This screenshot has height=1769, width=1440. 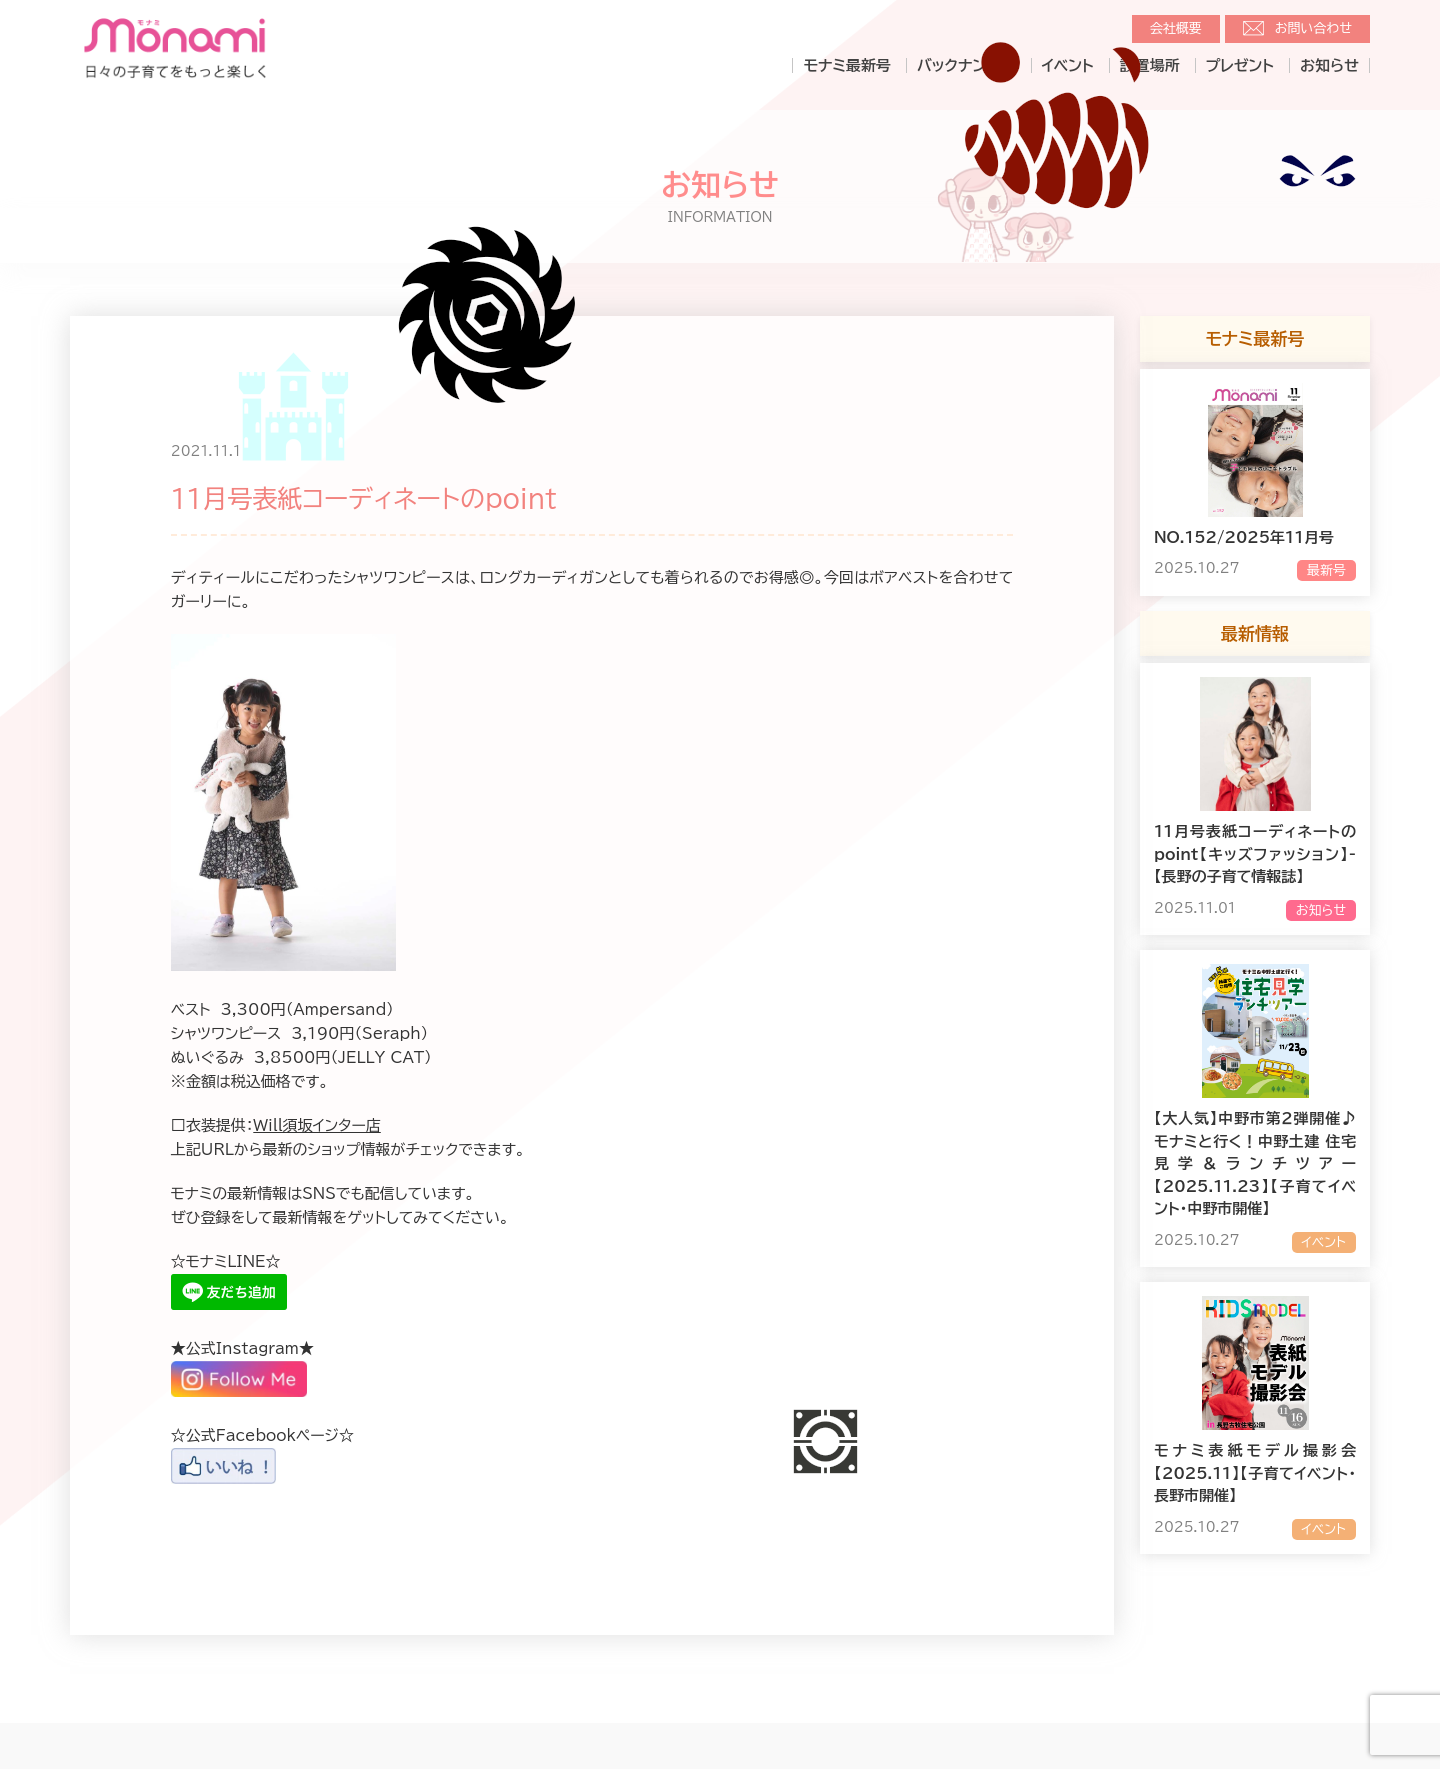 I want to click on center or focus on a target, so click(x=825, y=1441).